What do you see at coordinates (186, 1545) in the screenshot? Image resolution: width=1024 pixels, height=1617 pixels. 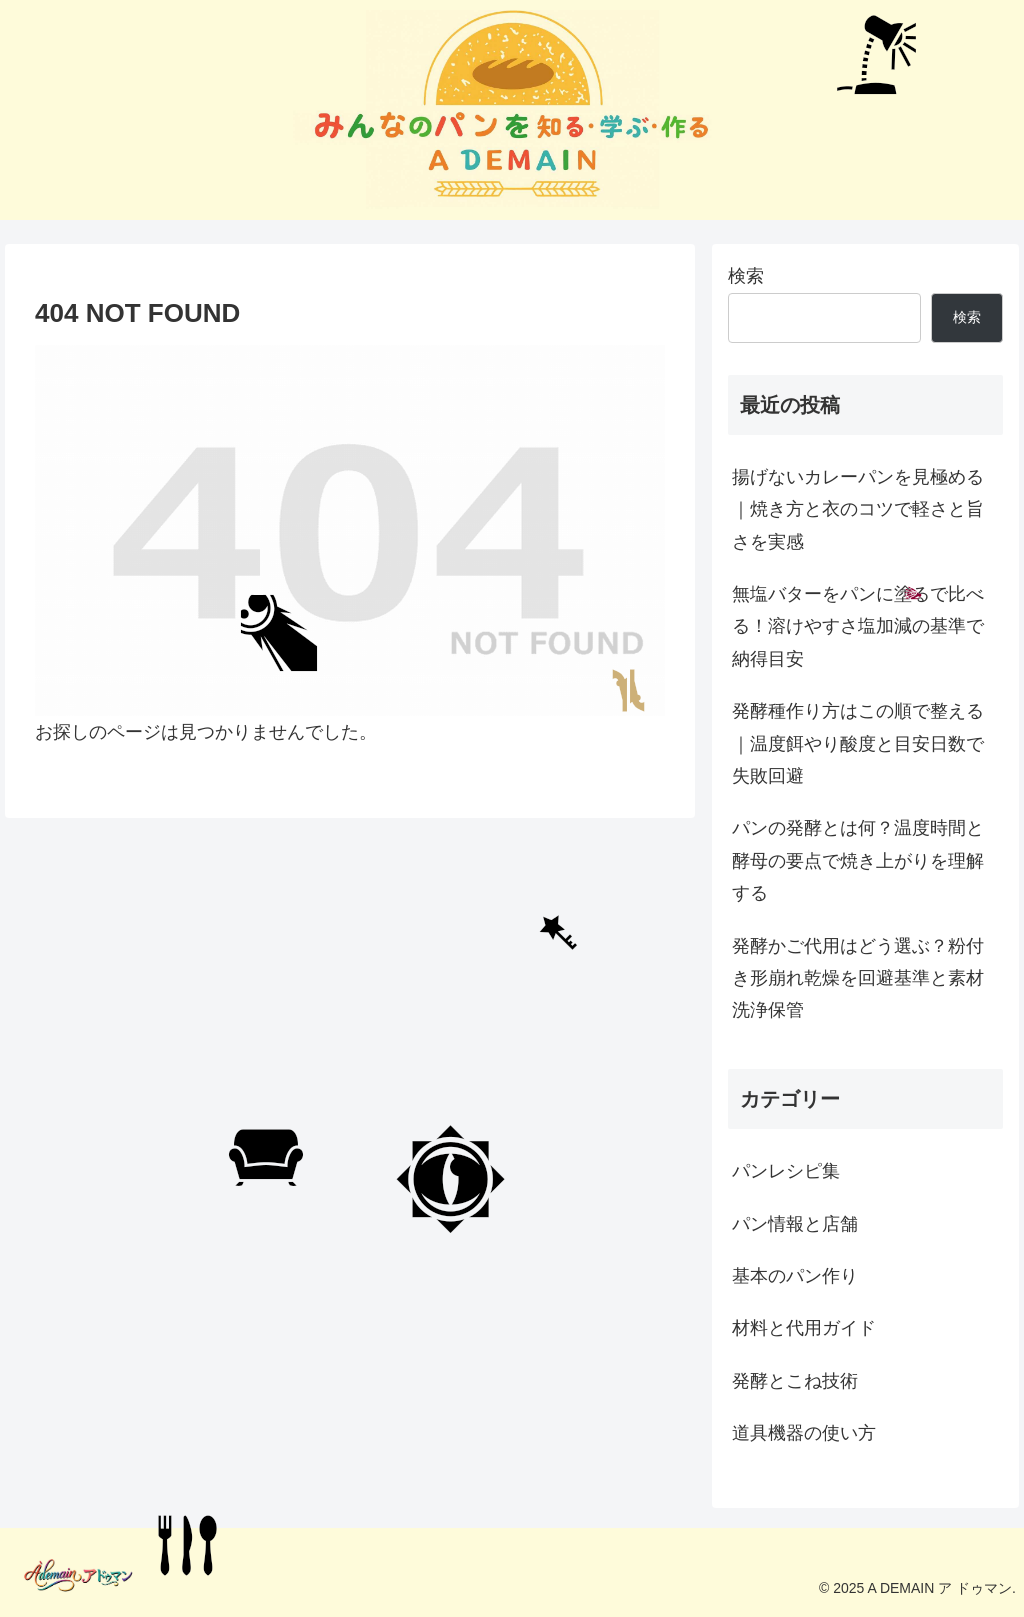 I see `view nearby restaurants or dining options` at bounding box center [186, 1545].